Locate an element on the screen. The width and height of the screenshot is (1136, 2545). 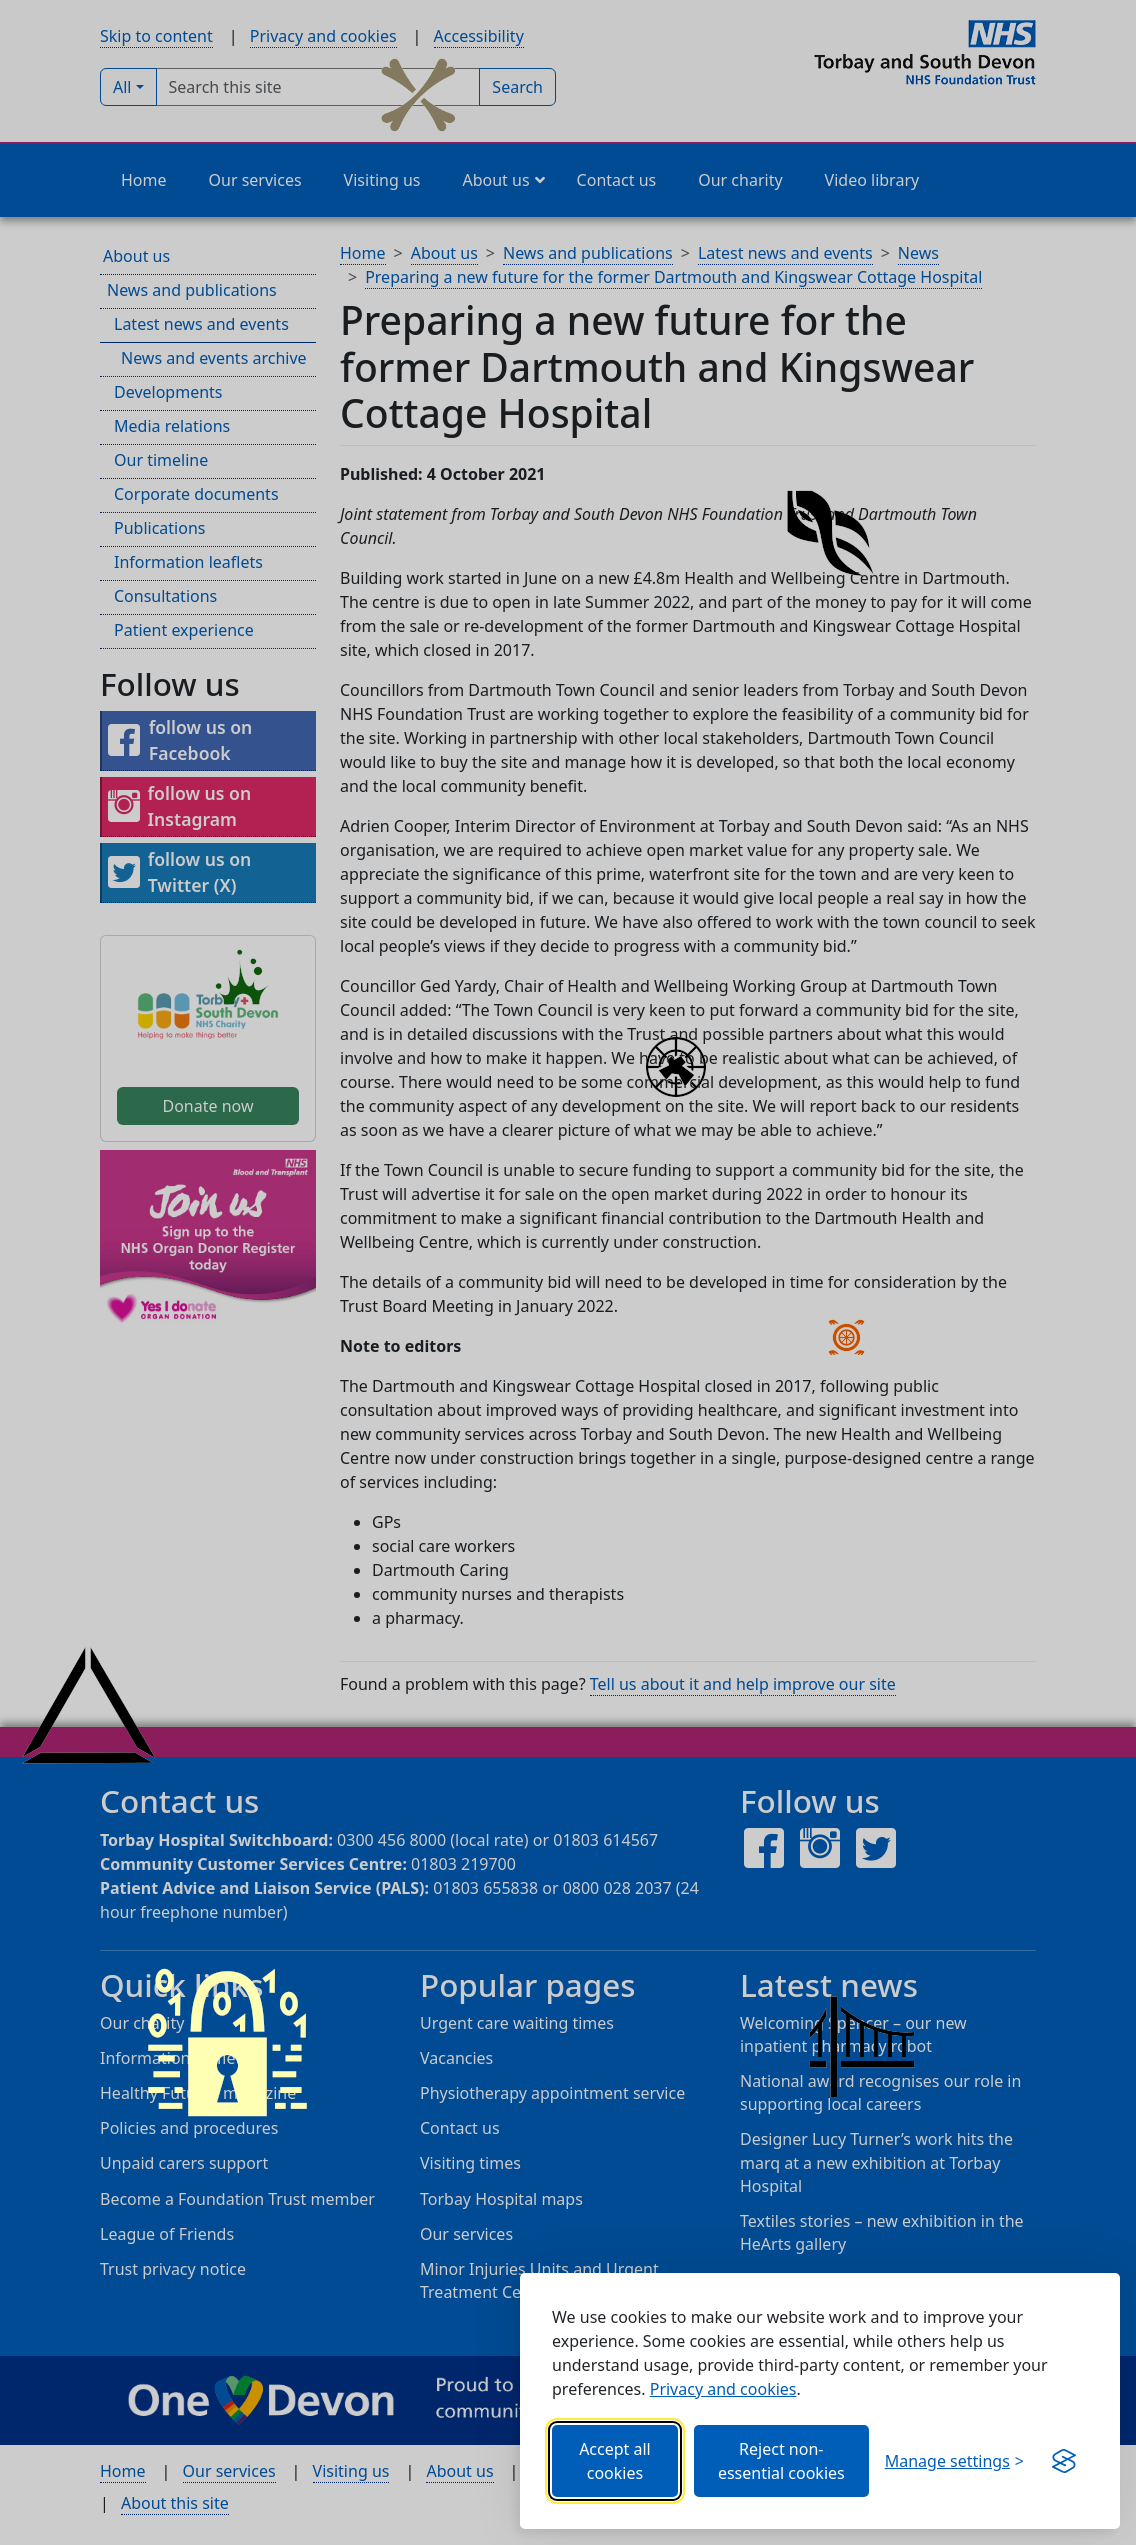
view bridge or infrastructure locations is located at coordinates (862, 2045).